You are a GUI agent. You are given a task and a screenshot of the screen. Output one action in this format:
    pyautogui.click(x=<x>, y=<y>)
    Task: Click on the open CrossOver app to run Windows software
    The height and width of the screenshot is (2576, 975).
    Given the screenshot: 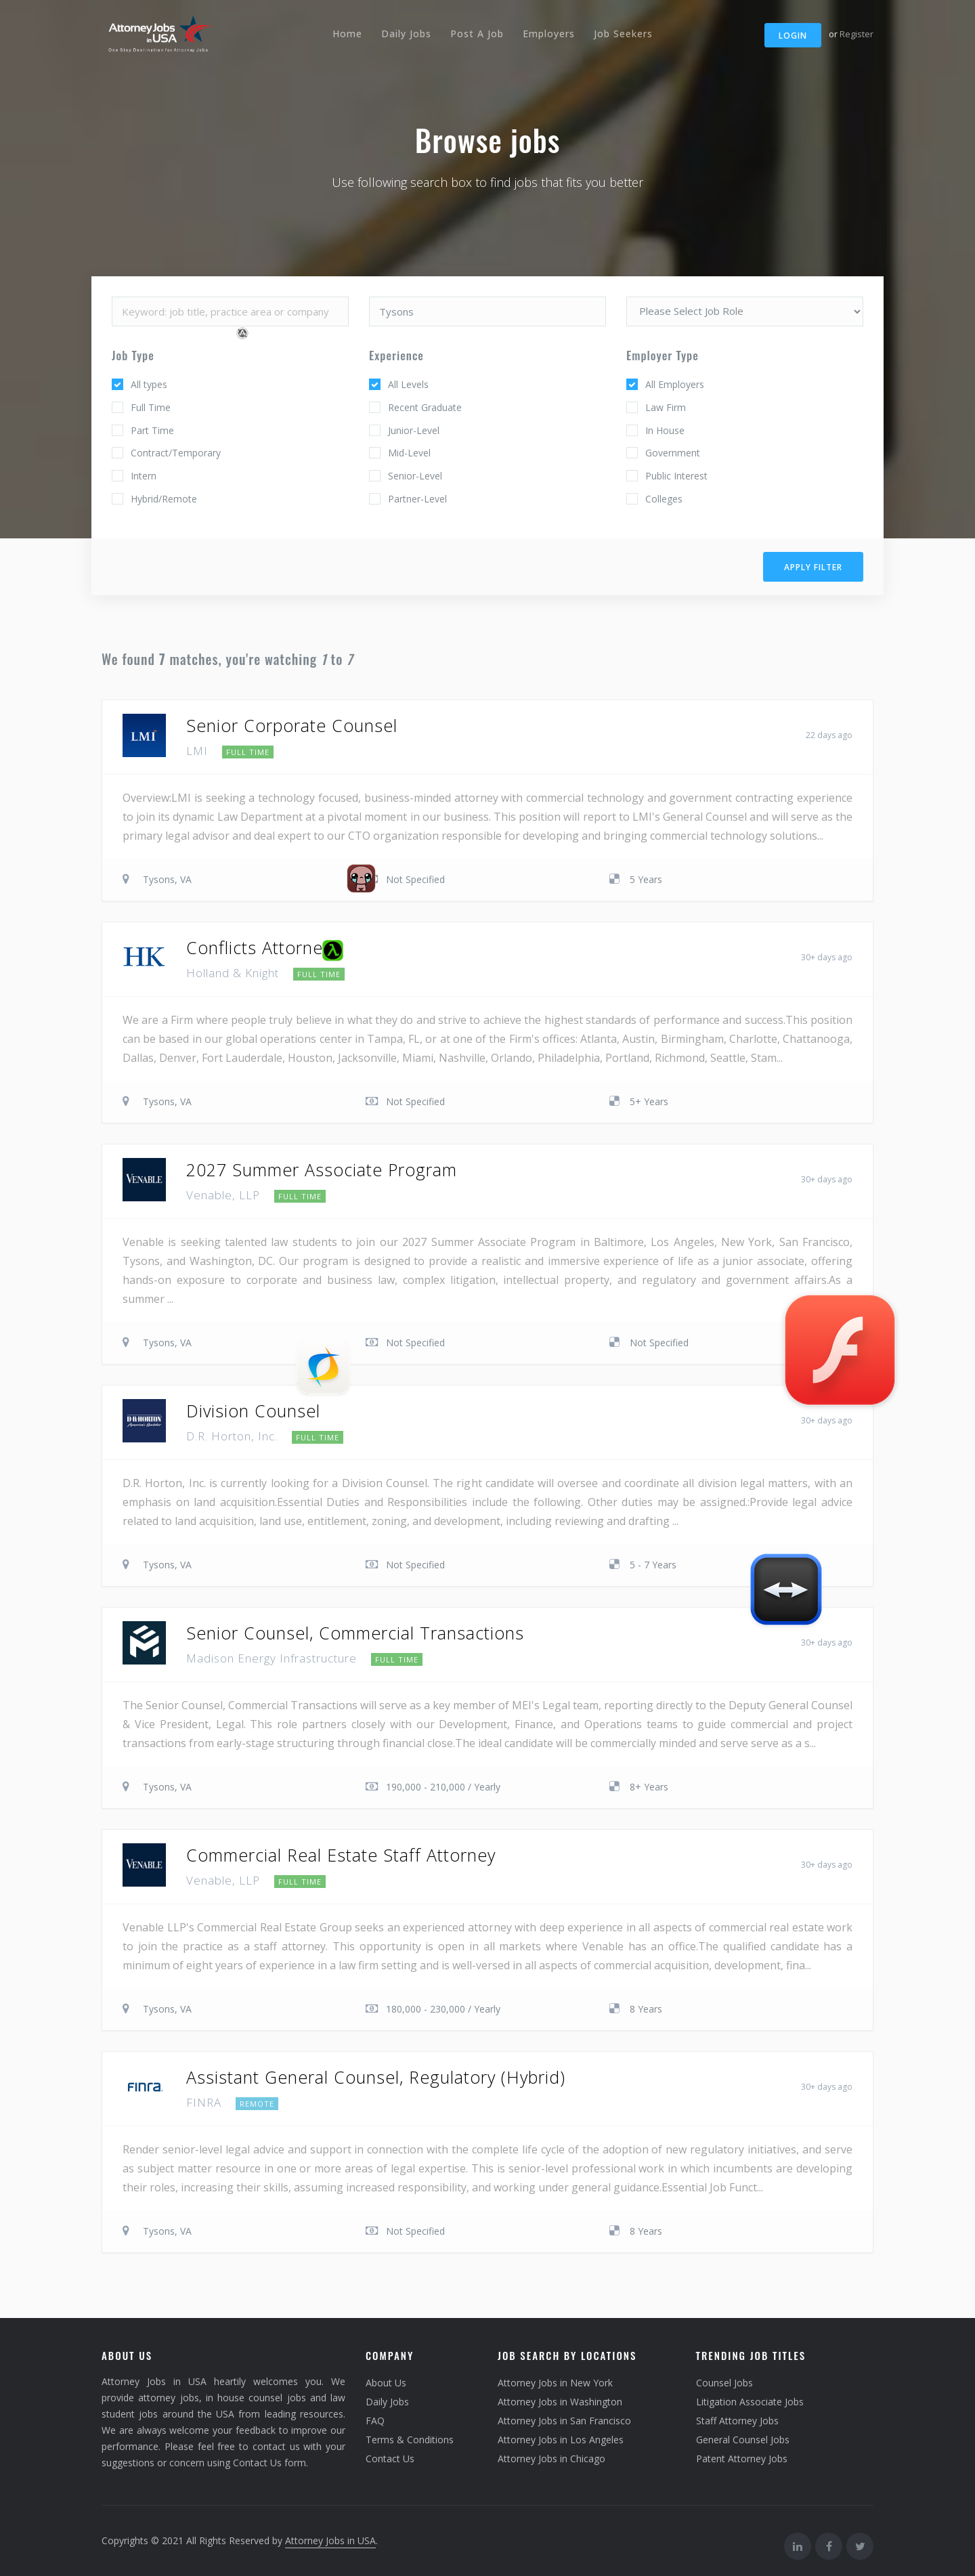 What is the action you would take?
    pyautogui.click(x=323, y=1367)
    